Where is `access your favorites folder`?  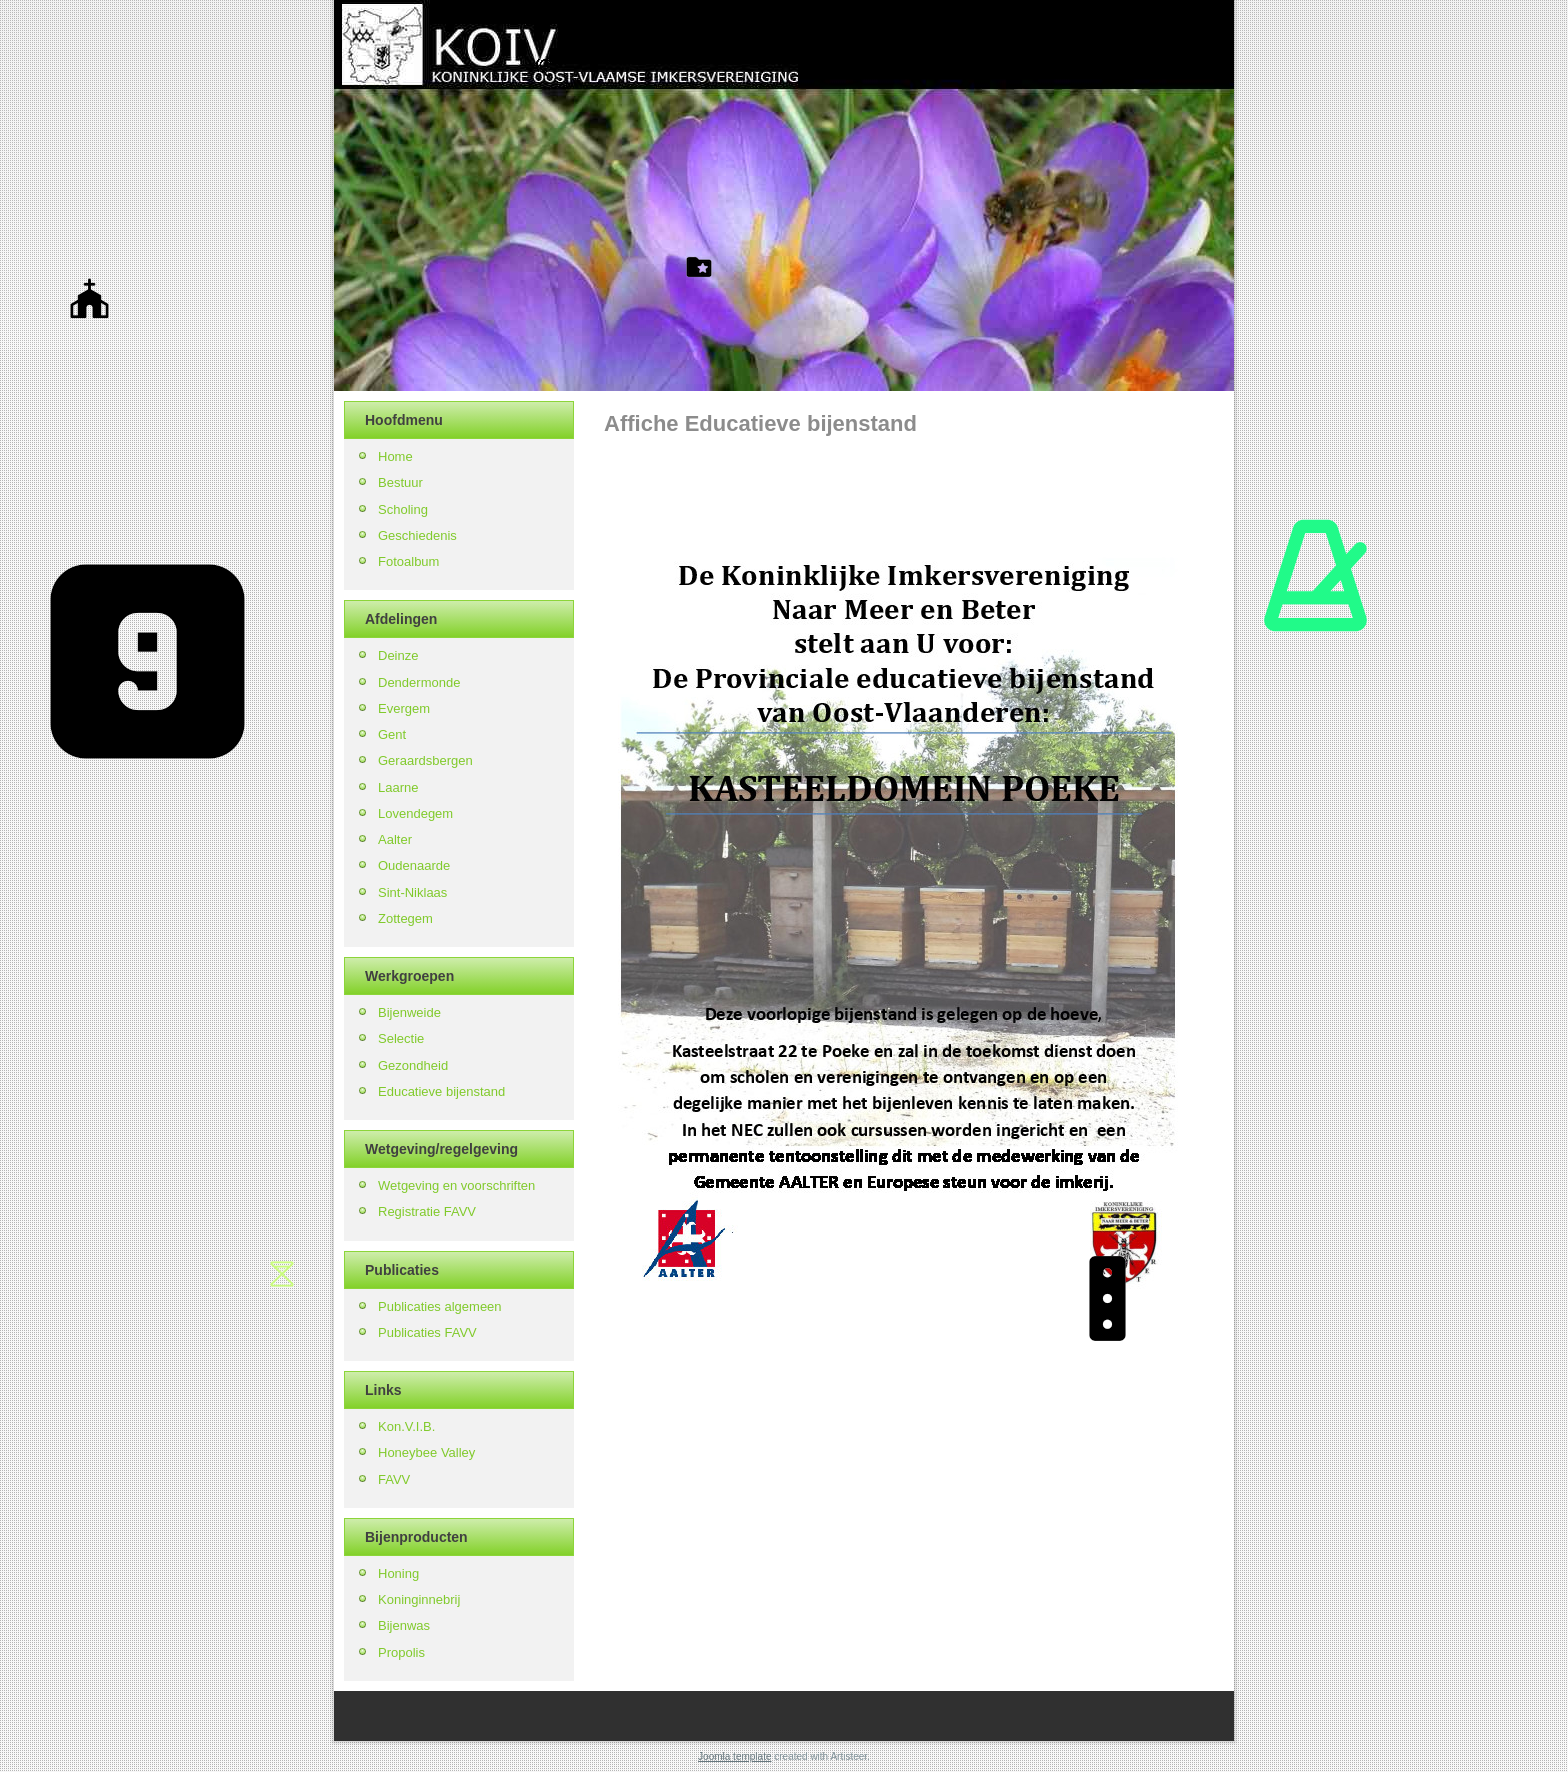
access your favorites folder is located at coordinates (699, 267).